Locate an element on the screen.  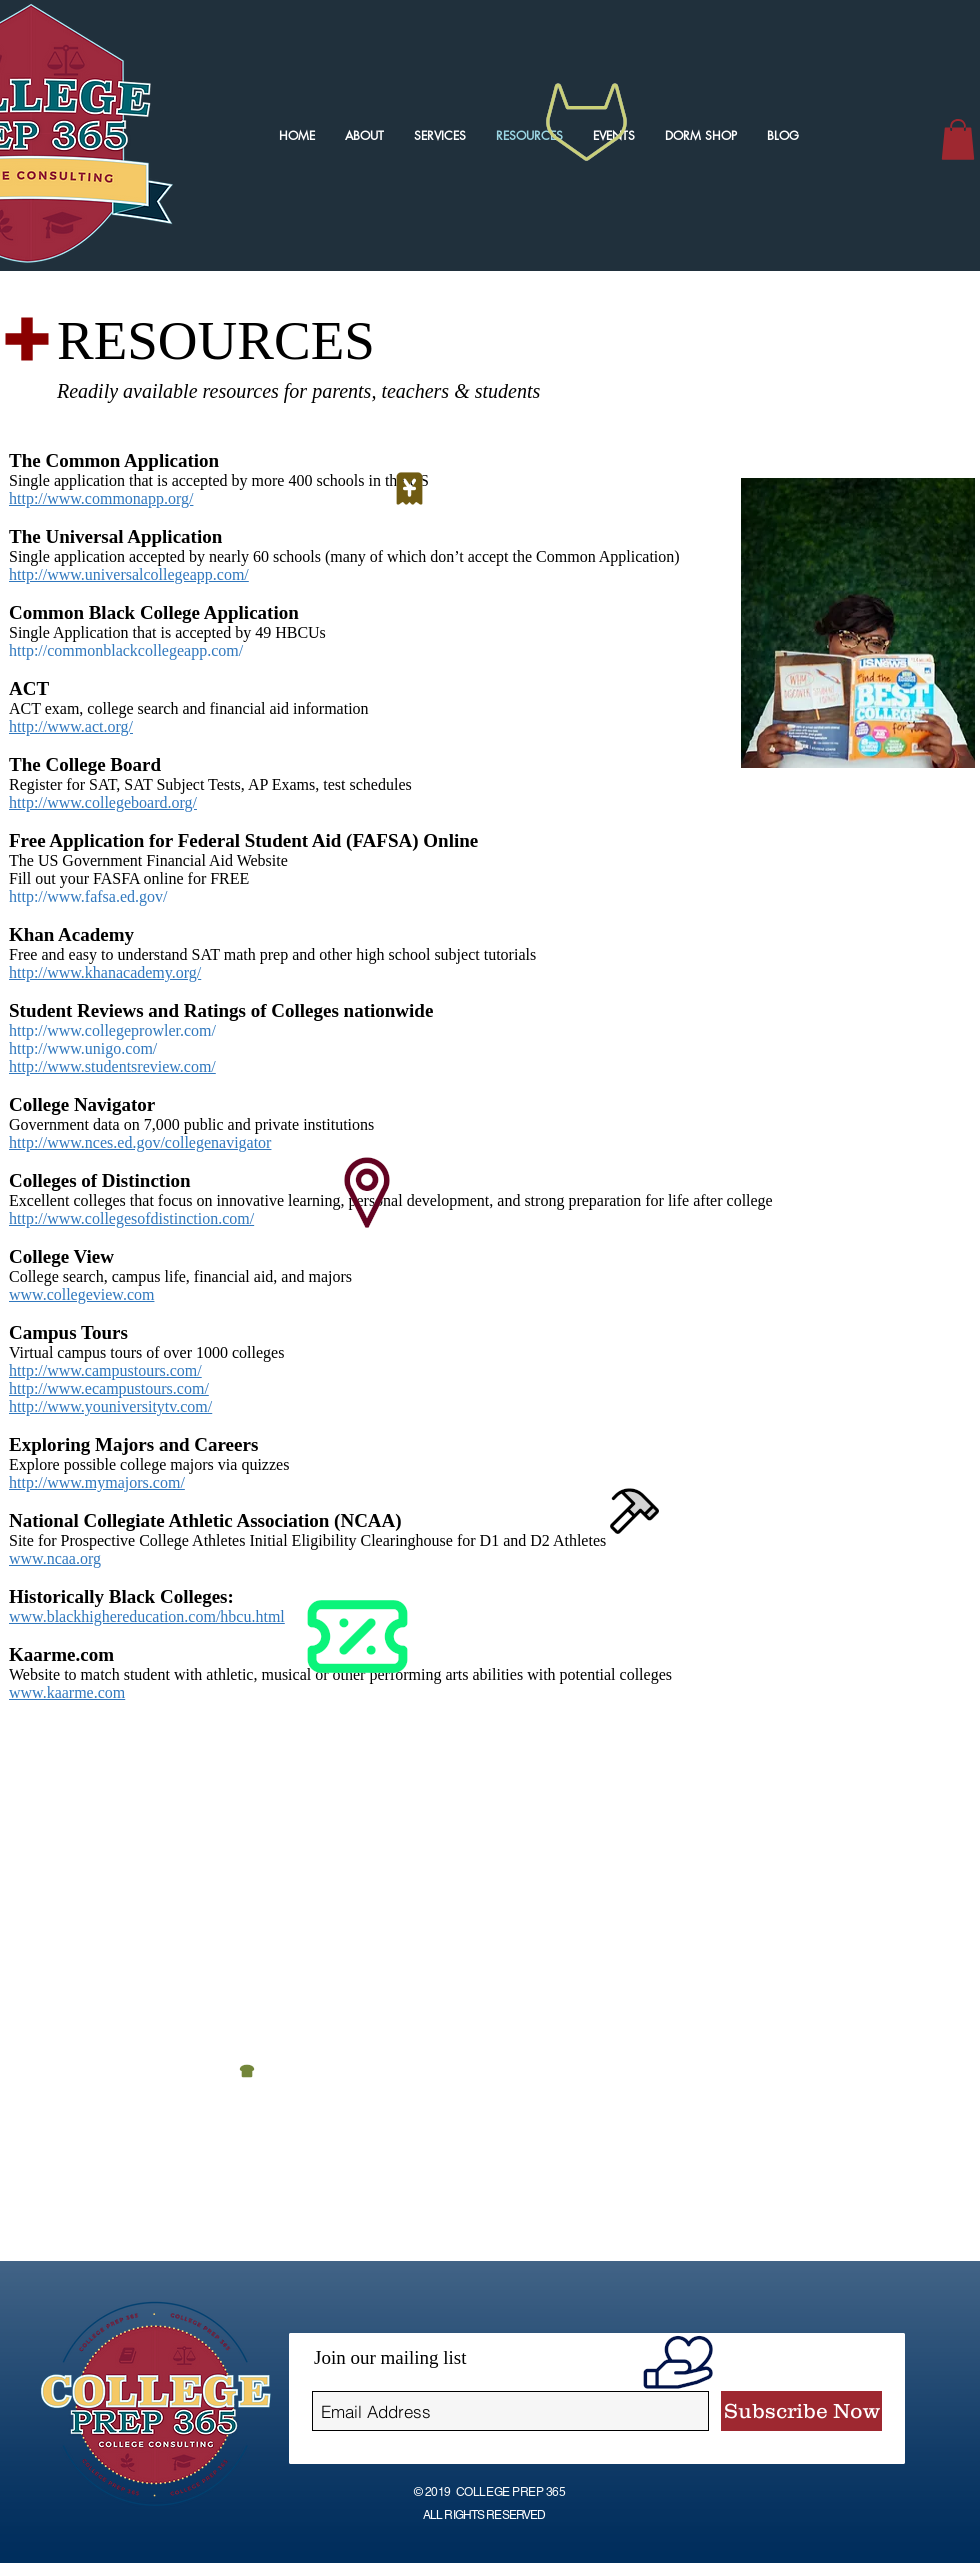
apply a discount or promo code is located at coordinates (357, 1636).